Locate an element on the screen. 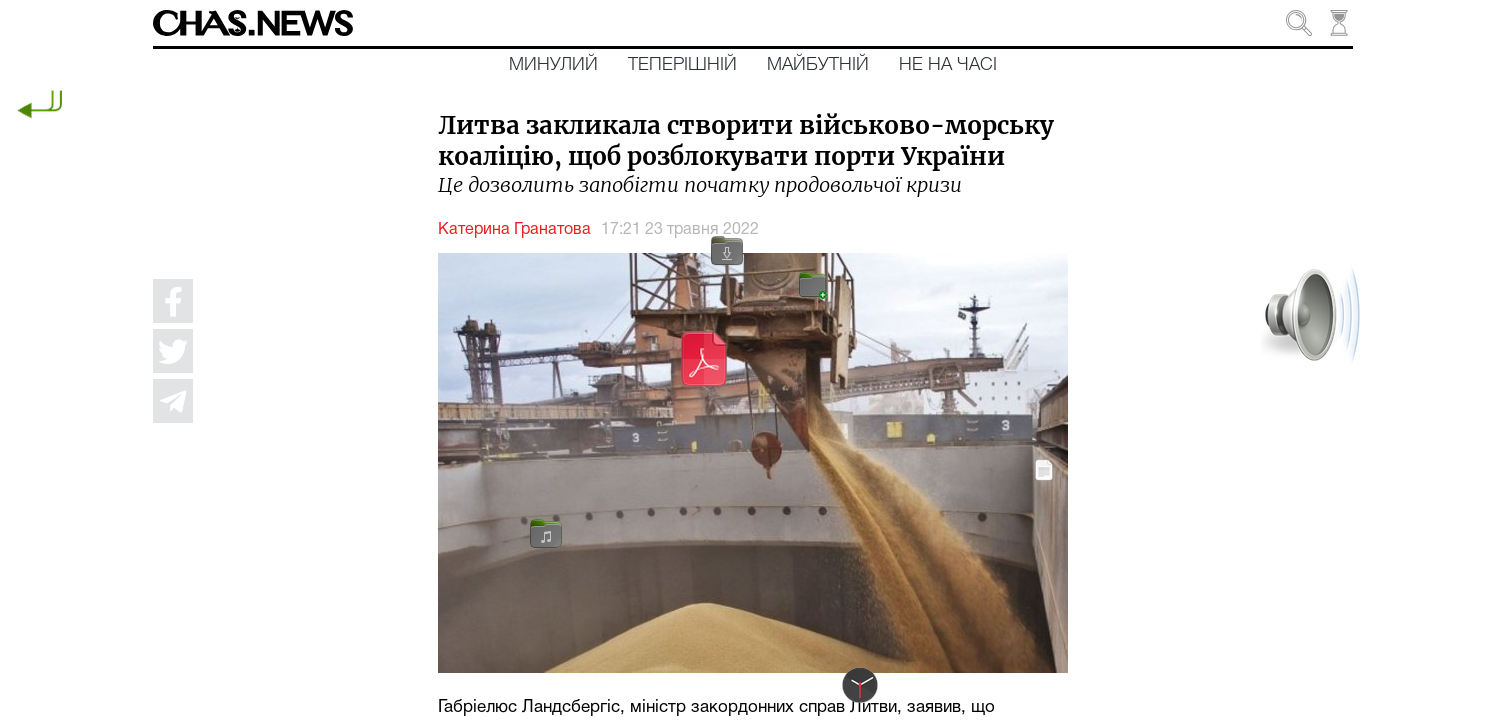 Image resolution: width=1506 pixels, height=720 pixels. create a new folder is located at coordinates (812, 284).